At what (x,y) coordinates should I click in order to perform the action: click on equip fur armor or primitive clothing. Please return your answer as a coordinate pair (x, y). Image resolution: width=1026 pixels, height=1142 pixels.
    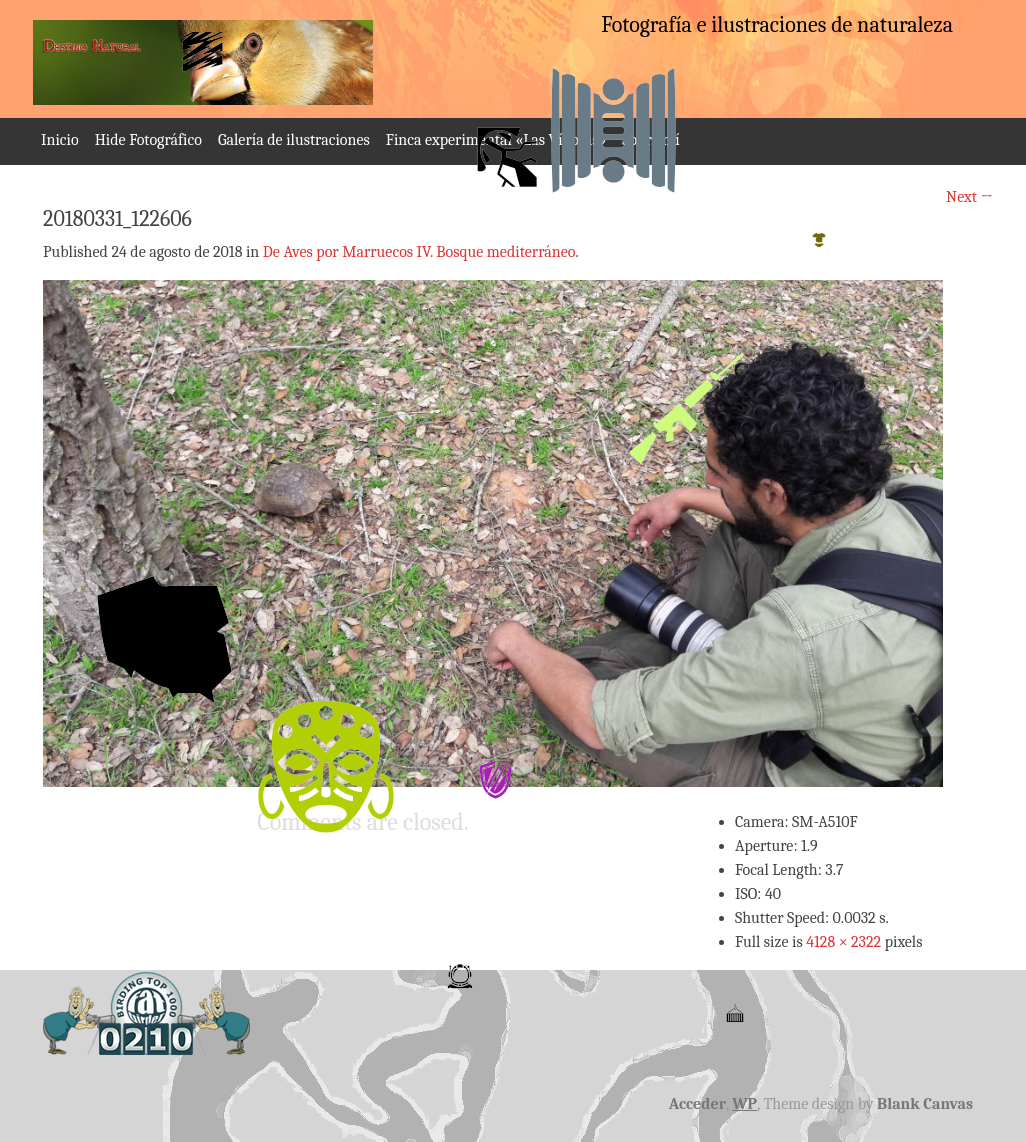
    Looking at the image, I should click on (819, 240).